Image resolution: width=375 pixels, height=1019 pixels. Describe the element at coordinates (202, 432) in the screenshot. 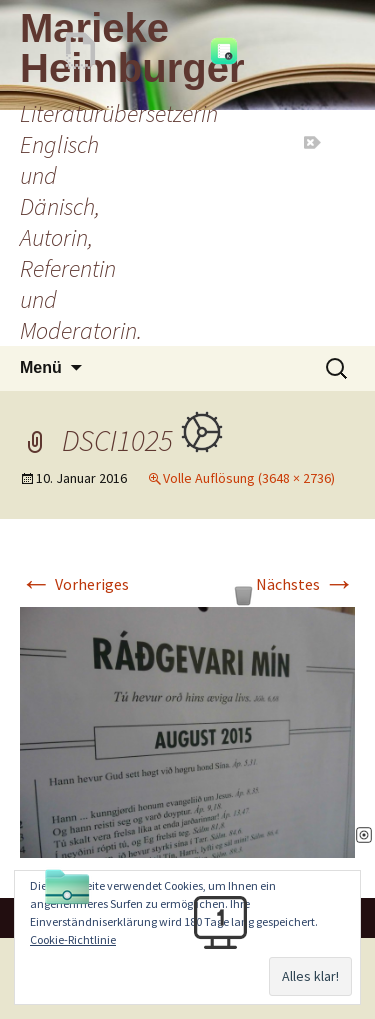

I see `access system settings and preferences` at that location.